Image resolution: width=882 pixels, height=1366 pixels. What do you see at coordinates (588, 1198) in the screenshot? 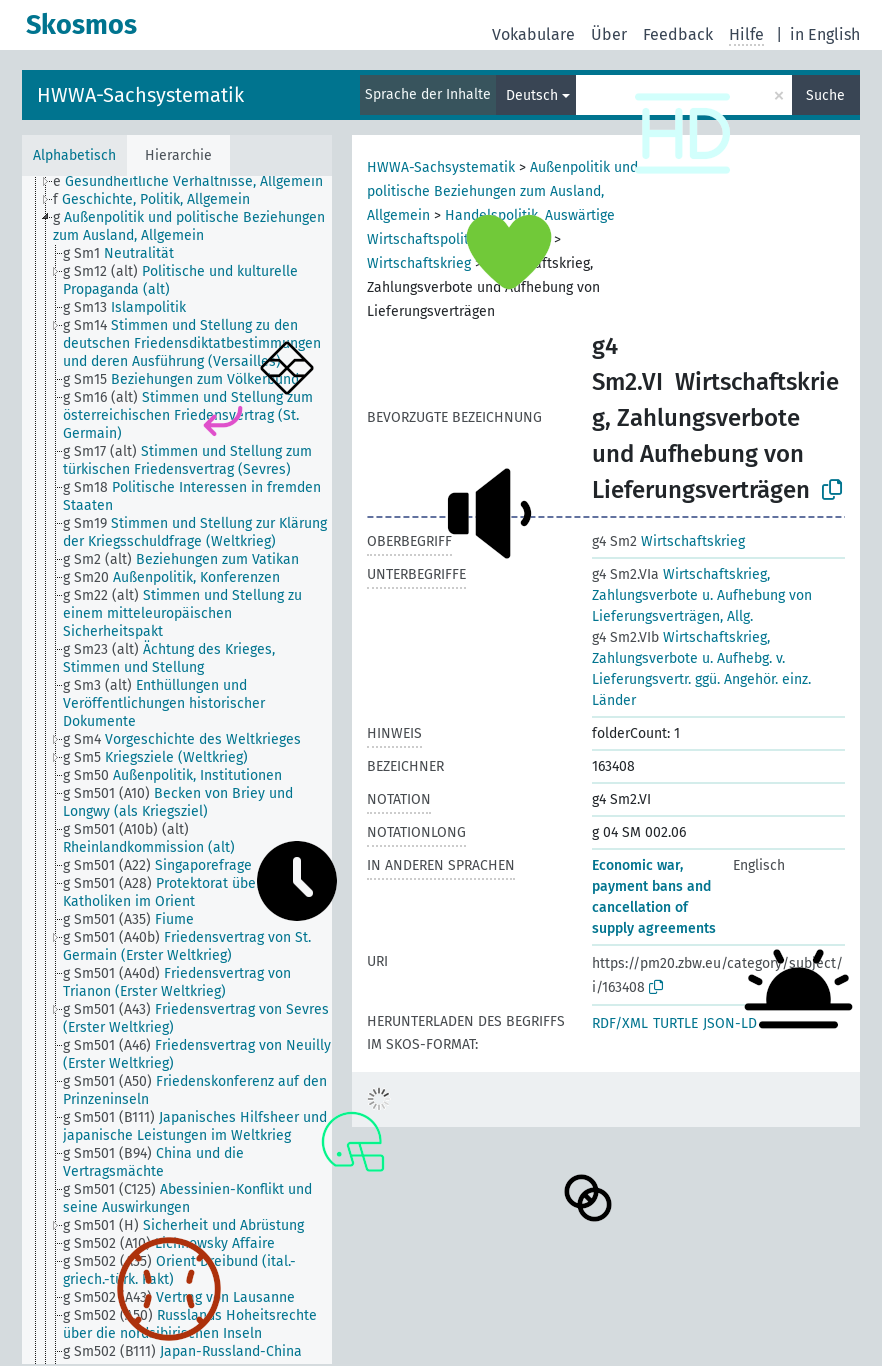
I see `intersect or merge selected objects` at bounding box center [588, 1198].